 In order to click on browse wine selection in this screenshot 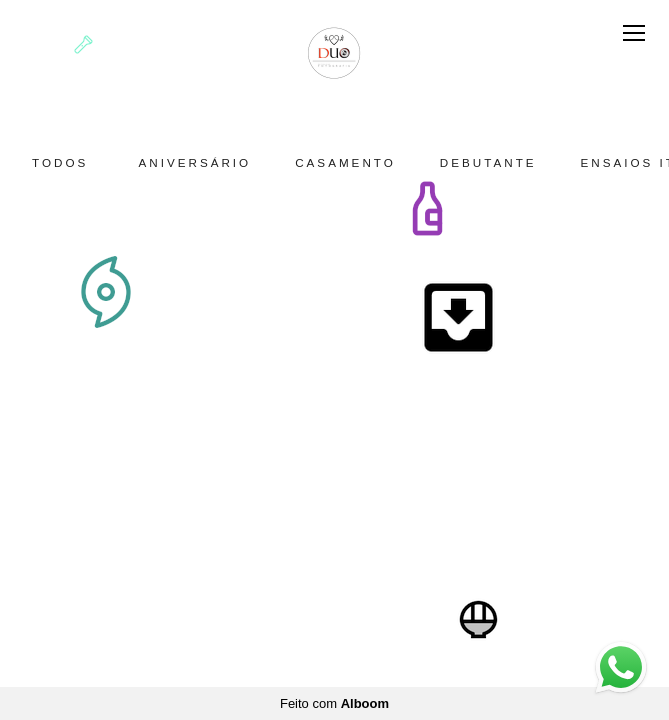, I will do `click(427, 208)`.